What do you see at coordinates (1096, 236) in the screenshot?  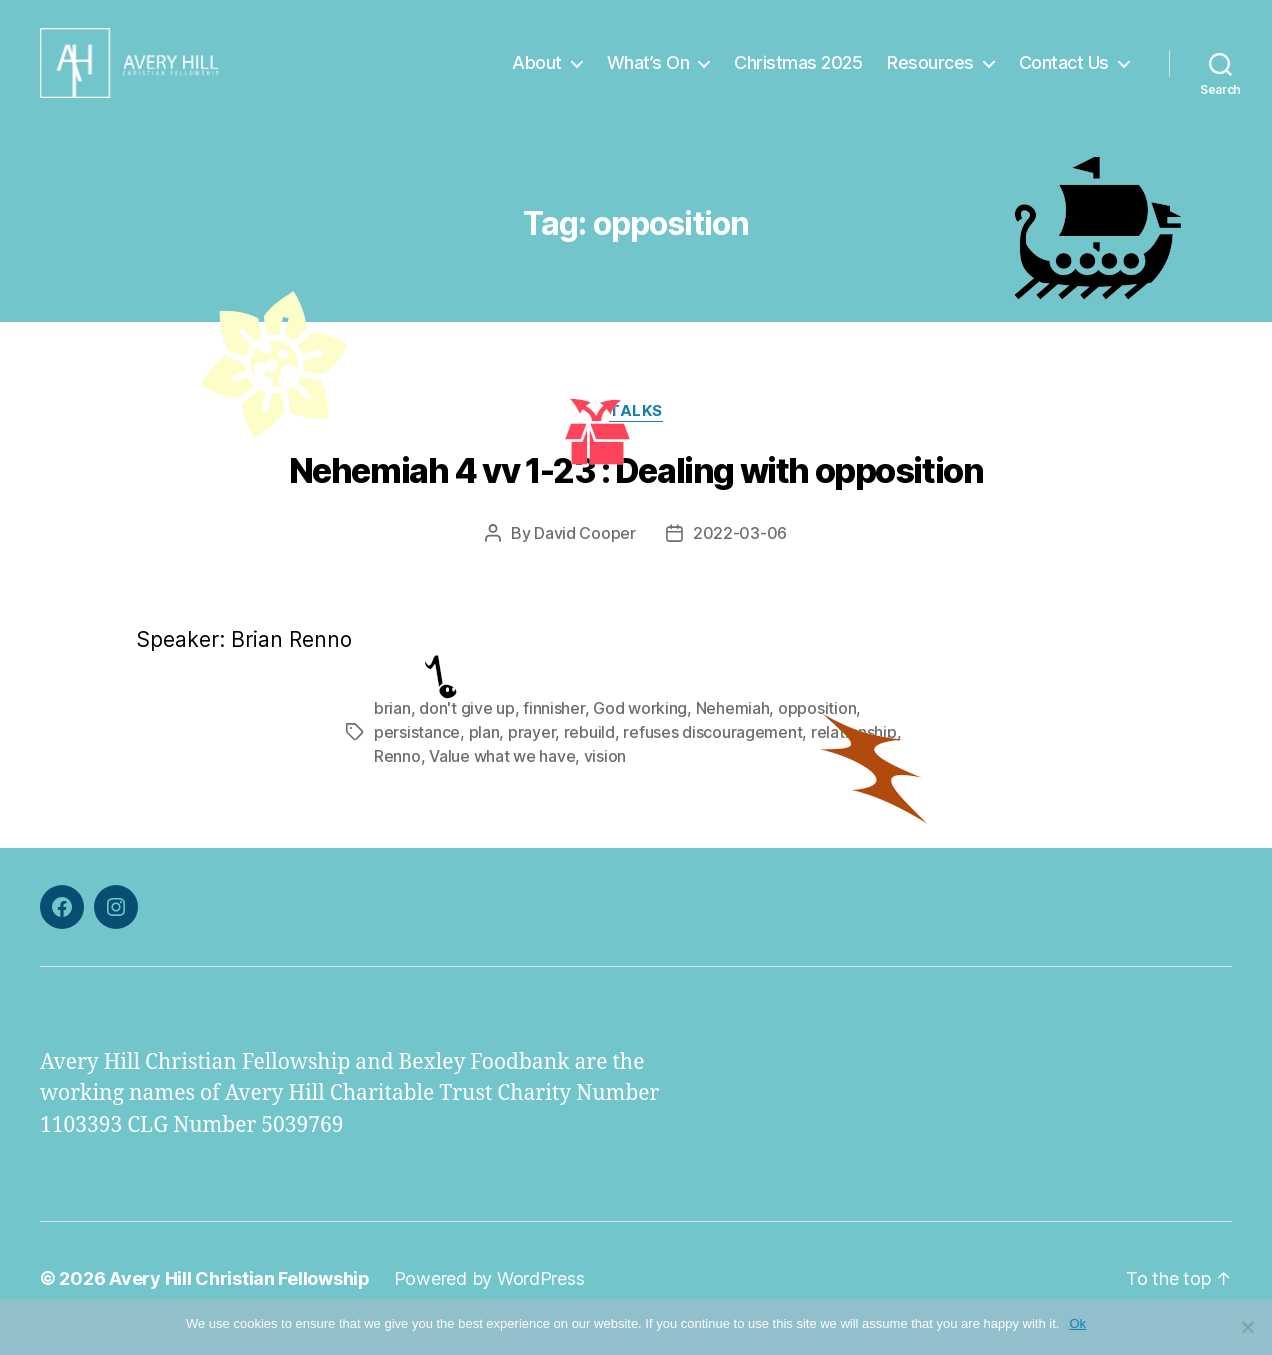 I see `viking ship or drakkar game element` at bounding box center [1096, 236].